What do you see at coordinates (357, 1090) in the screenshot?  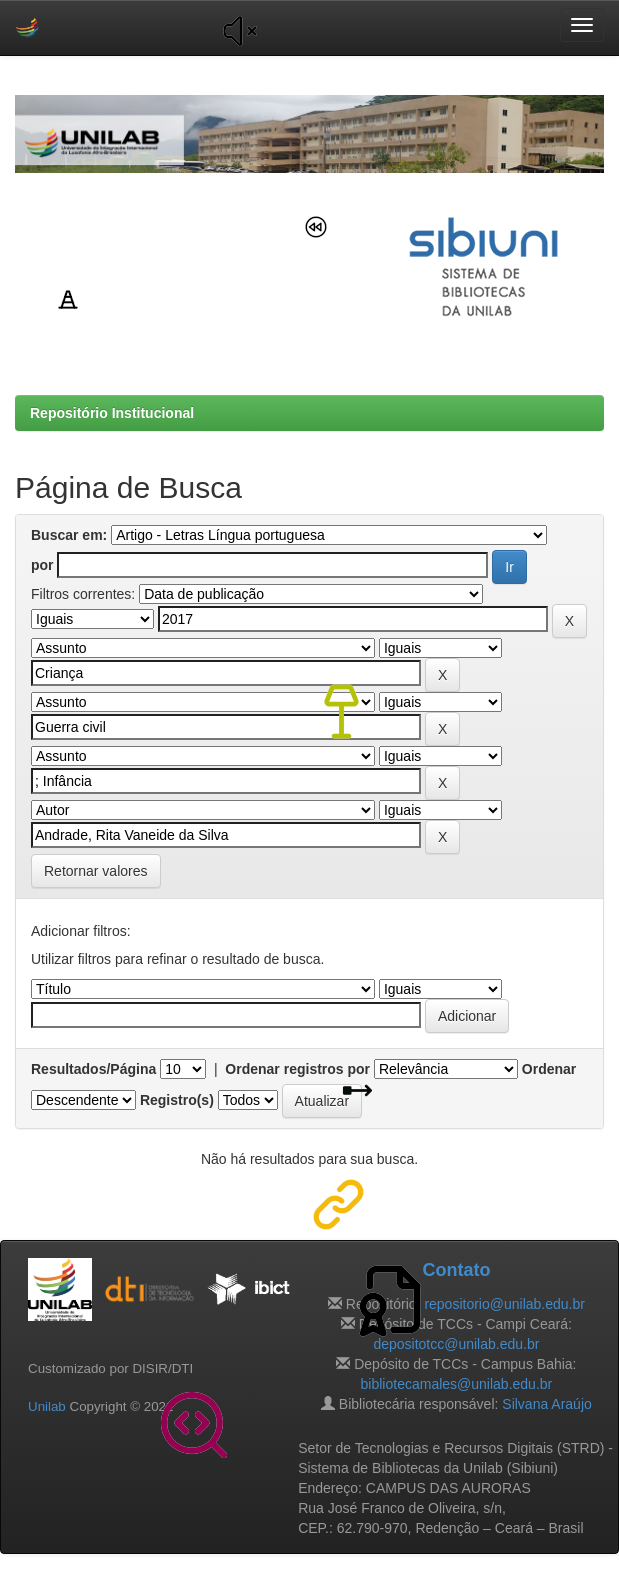 I see `move item to the right` at bounding box center [357, 1090].